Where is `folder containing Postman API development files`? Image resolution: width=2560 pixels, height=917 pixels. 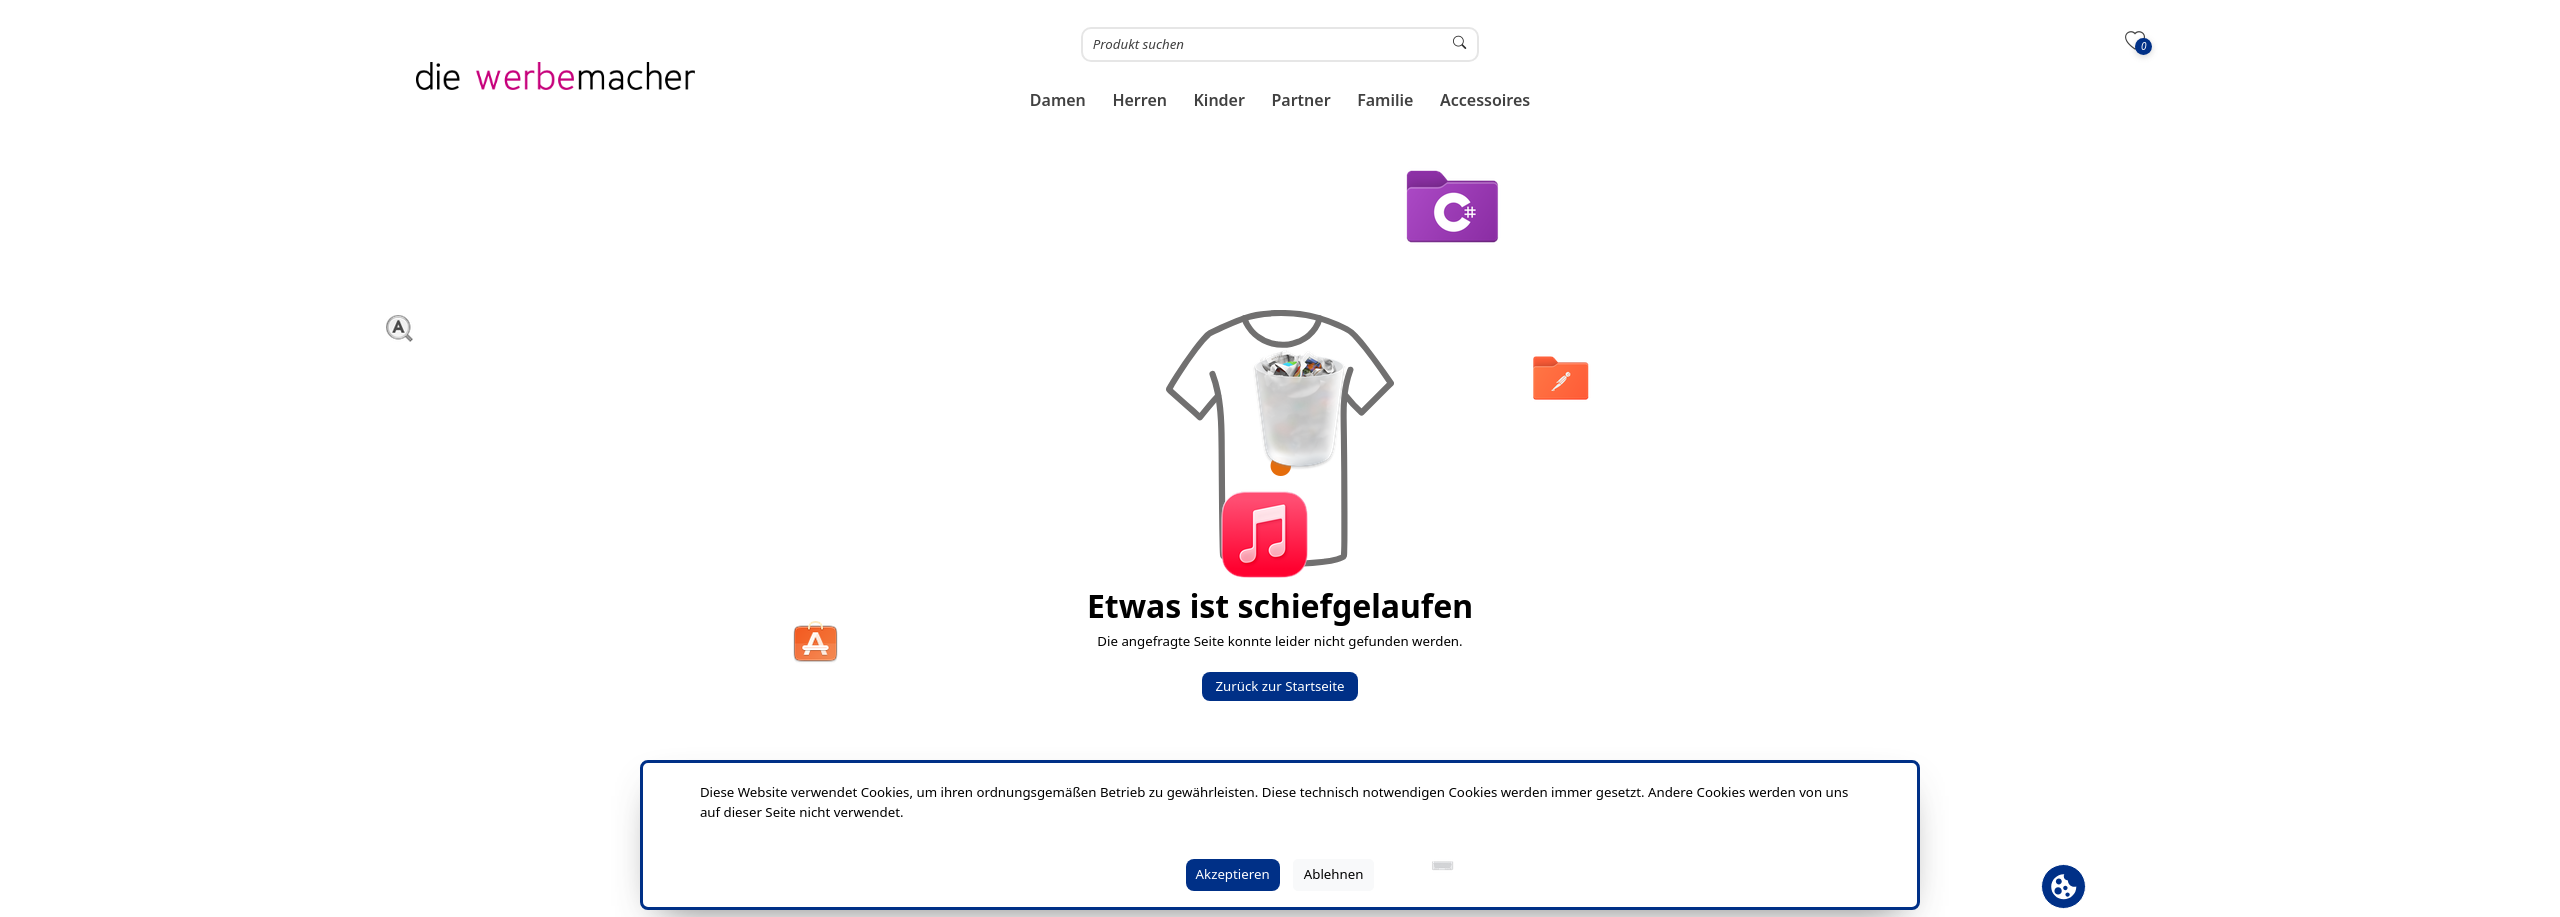
folder containing Postman API development files is located at coordinates (1560, 379).